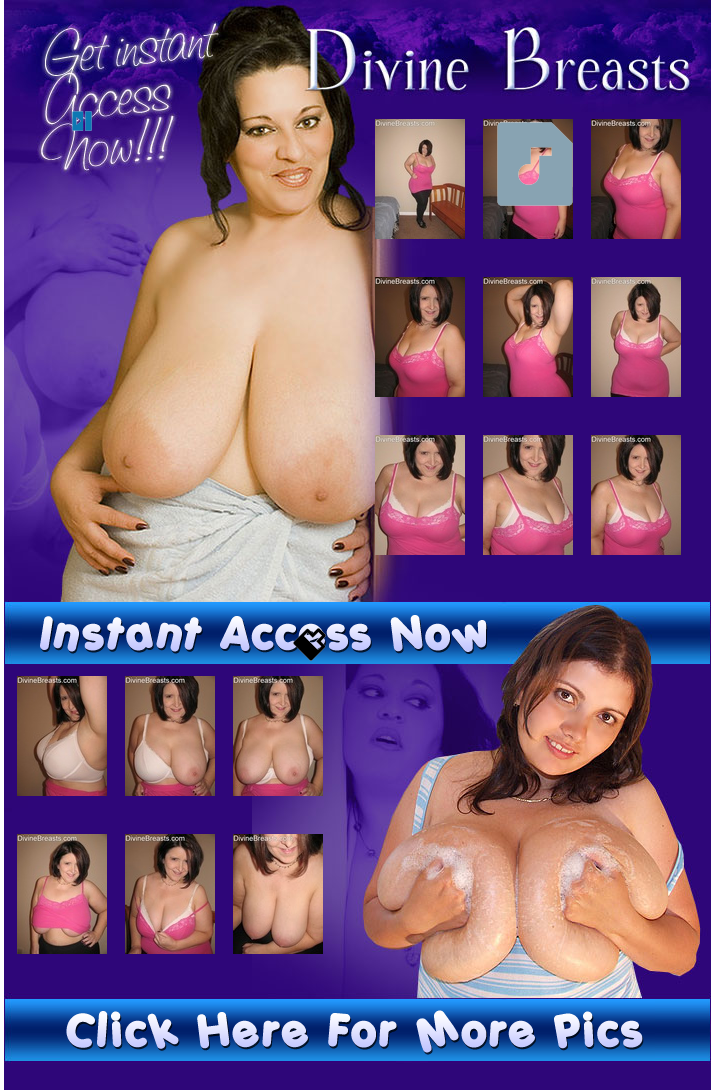 The width and height of the screenshot is (715, 1090). Describe the element at coordinates (82, 121) in the screenshot. I see `expand the sidebar panel` at that location.